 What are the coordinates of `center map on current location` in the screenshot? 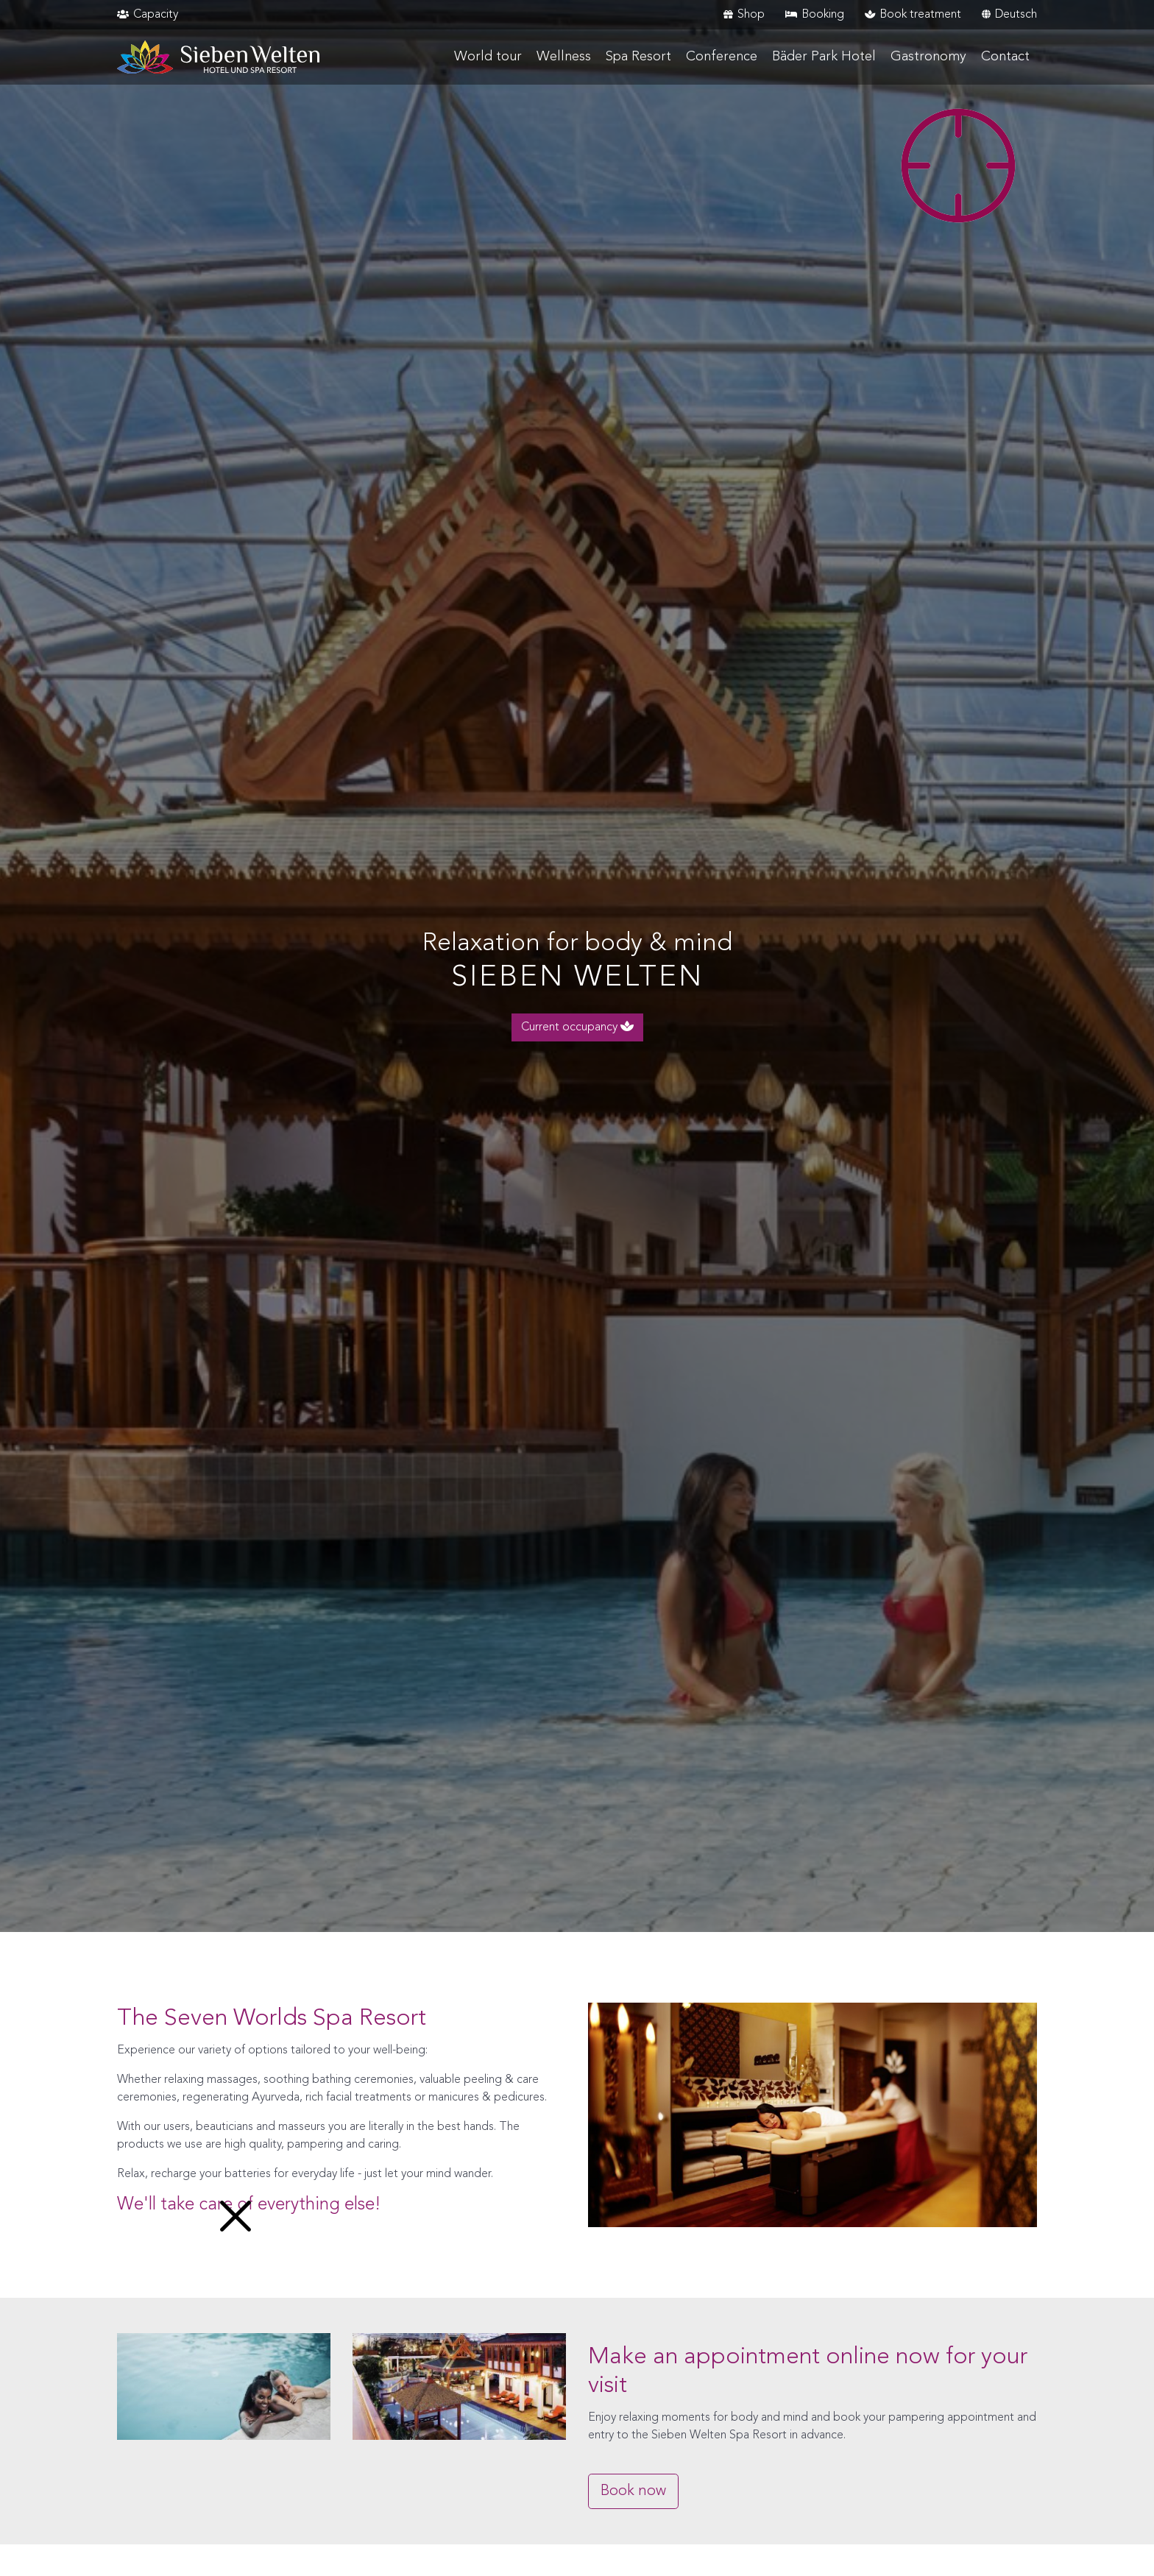 It's located at (958, 166).